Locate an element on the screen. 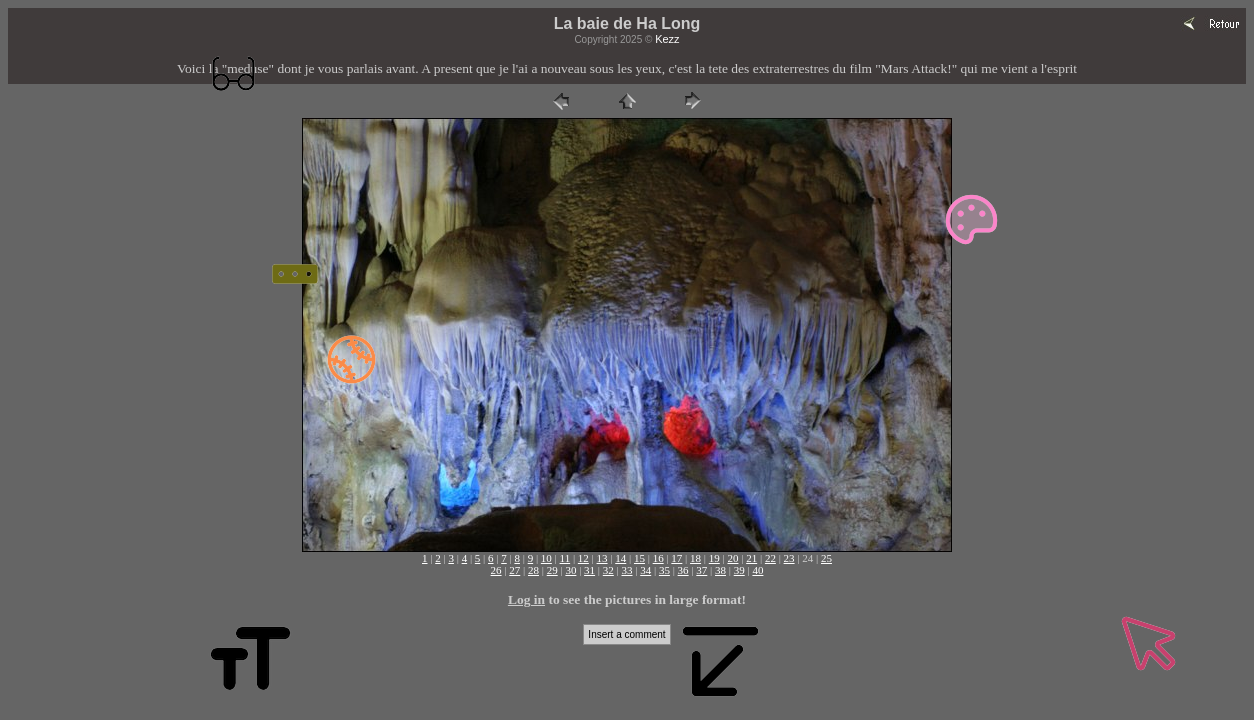 The image size is (1254, 720). enable reading mode or reader view is located at coordinates (233, 74).